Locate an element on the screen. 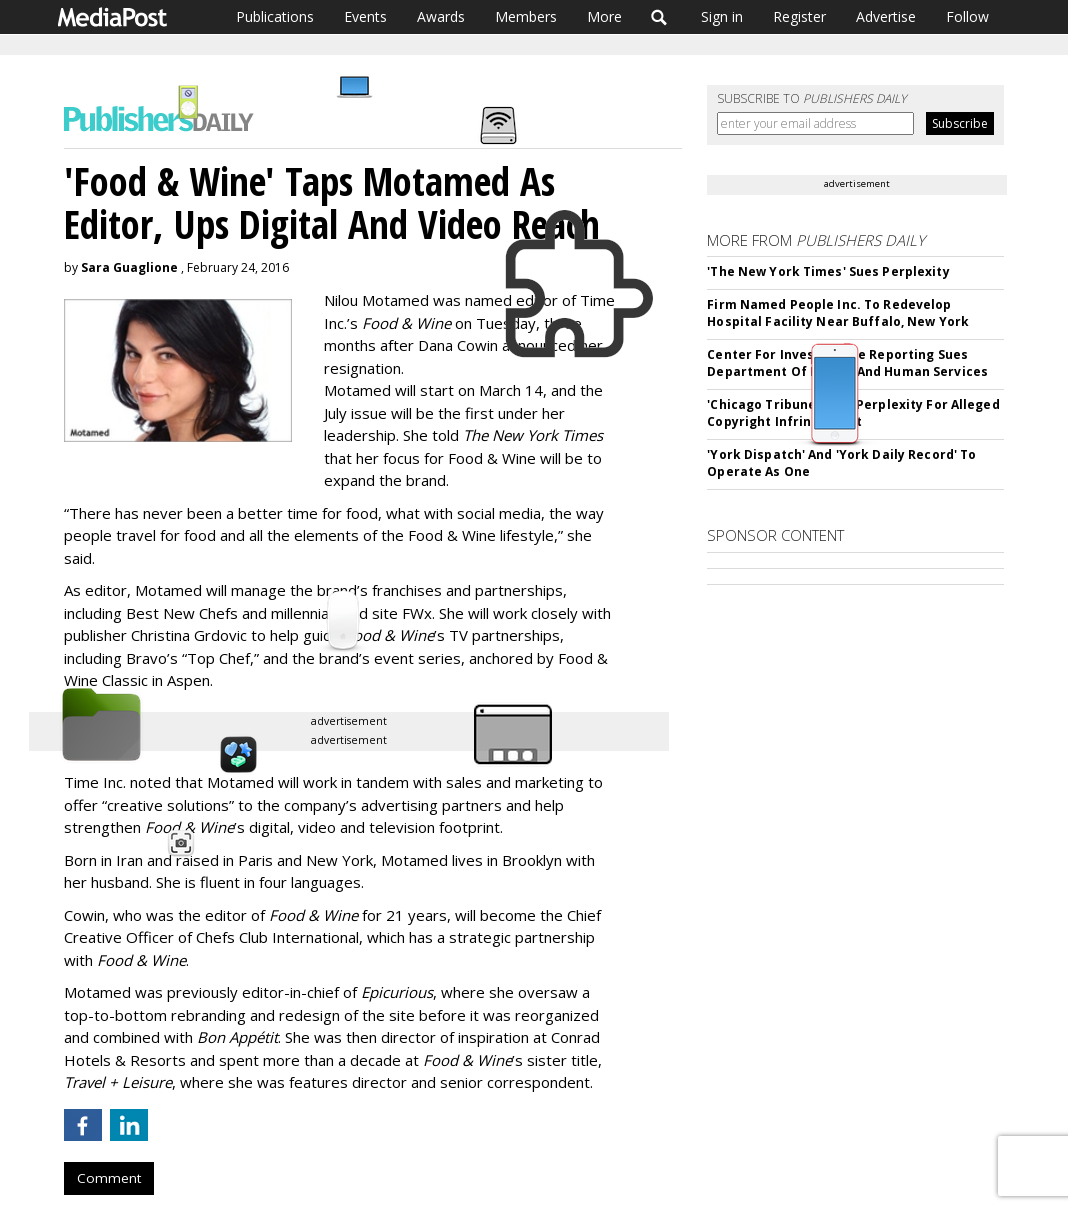 This screenshot has height=1210, width=1068. iPod Touch device connected is located at coordinates (835, 395).